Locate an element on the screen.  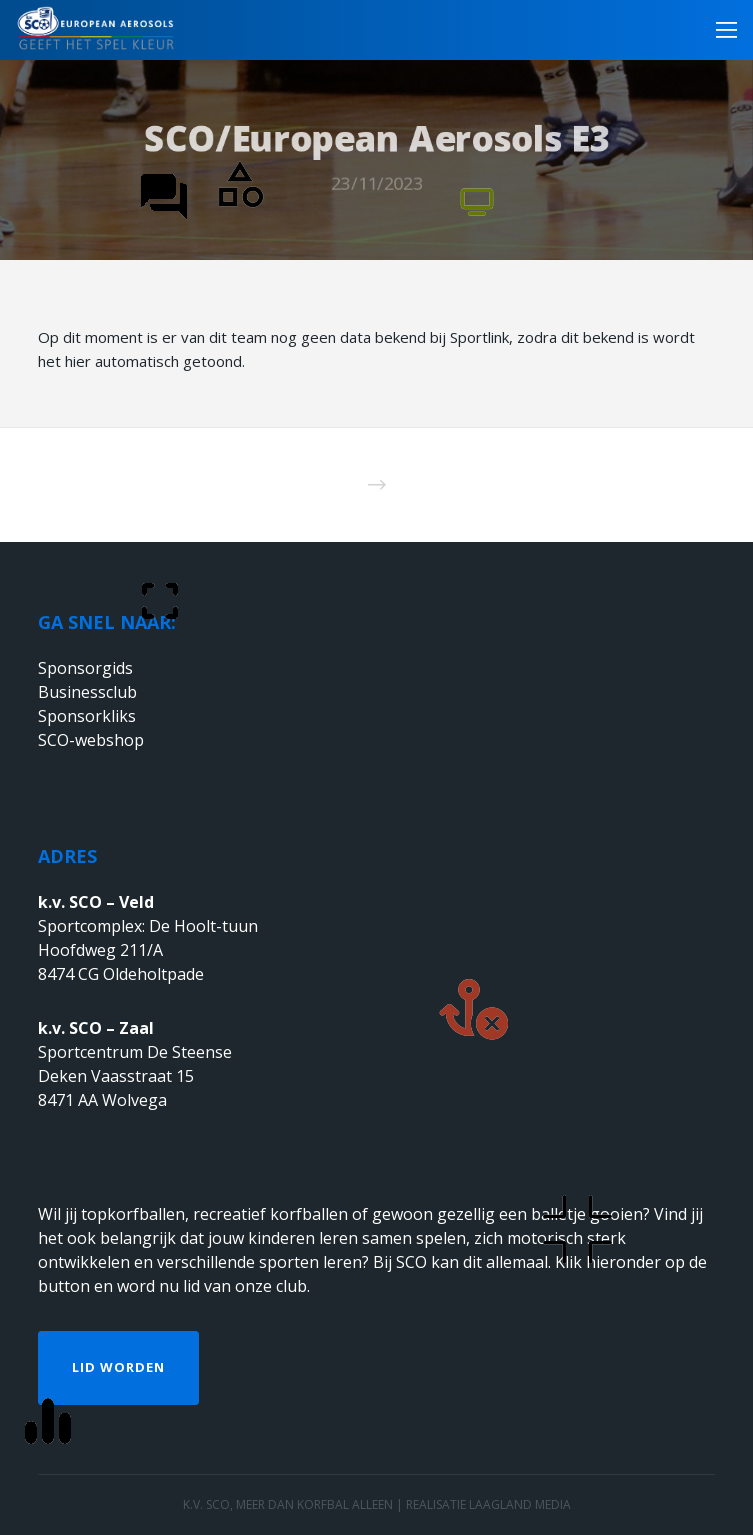
access TV or video streaming is located at coordinates (477, 201).